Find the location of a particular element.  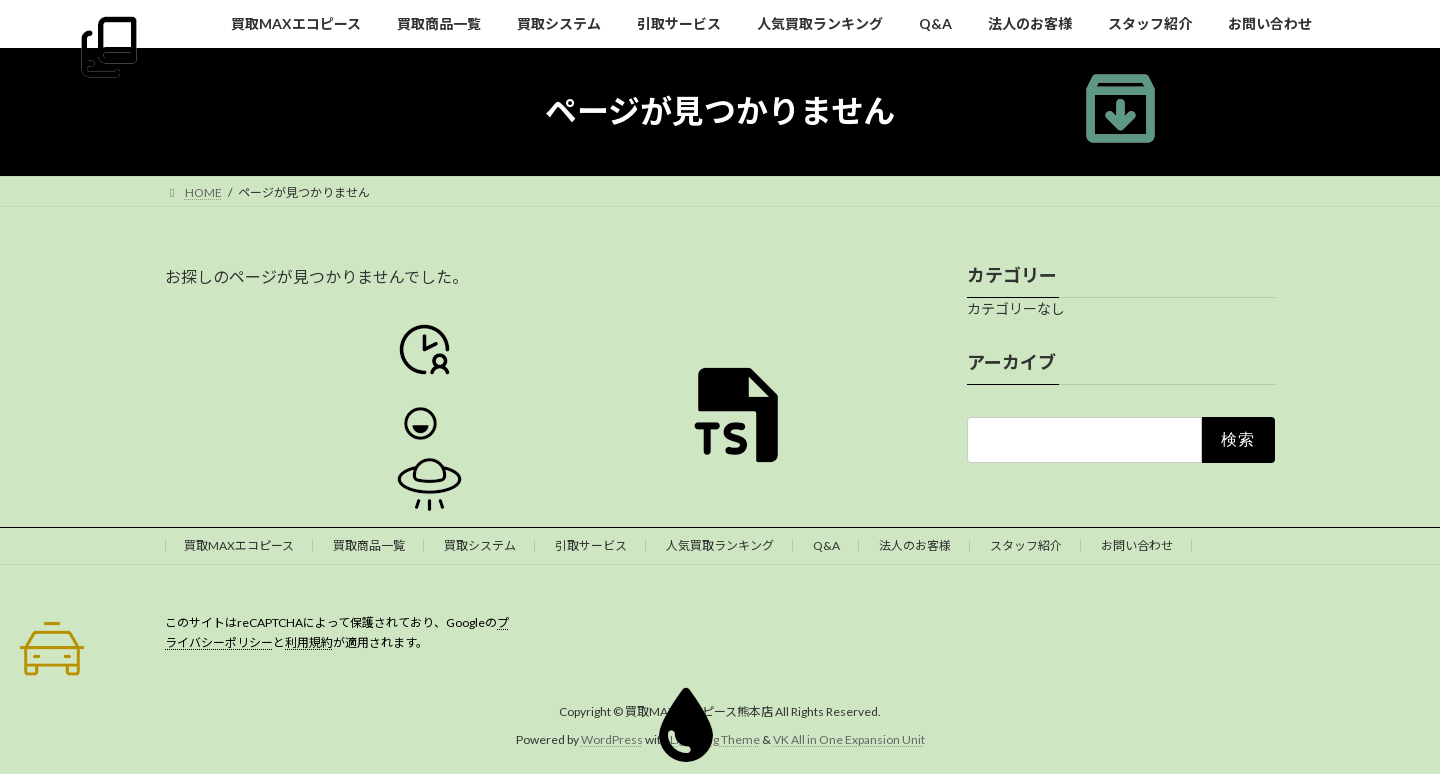

adjust color or tint settings is located at coordinates (686, 726).